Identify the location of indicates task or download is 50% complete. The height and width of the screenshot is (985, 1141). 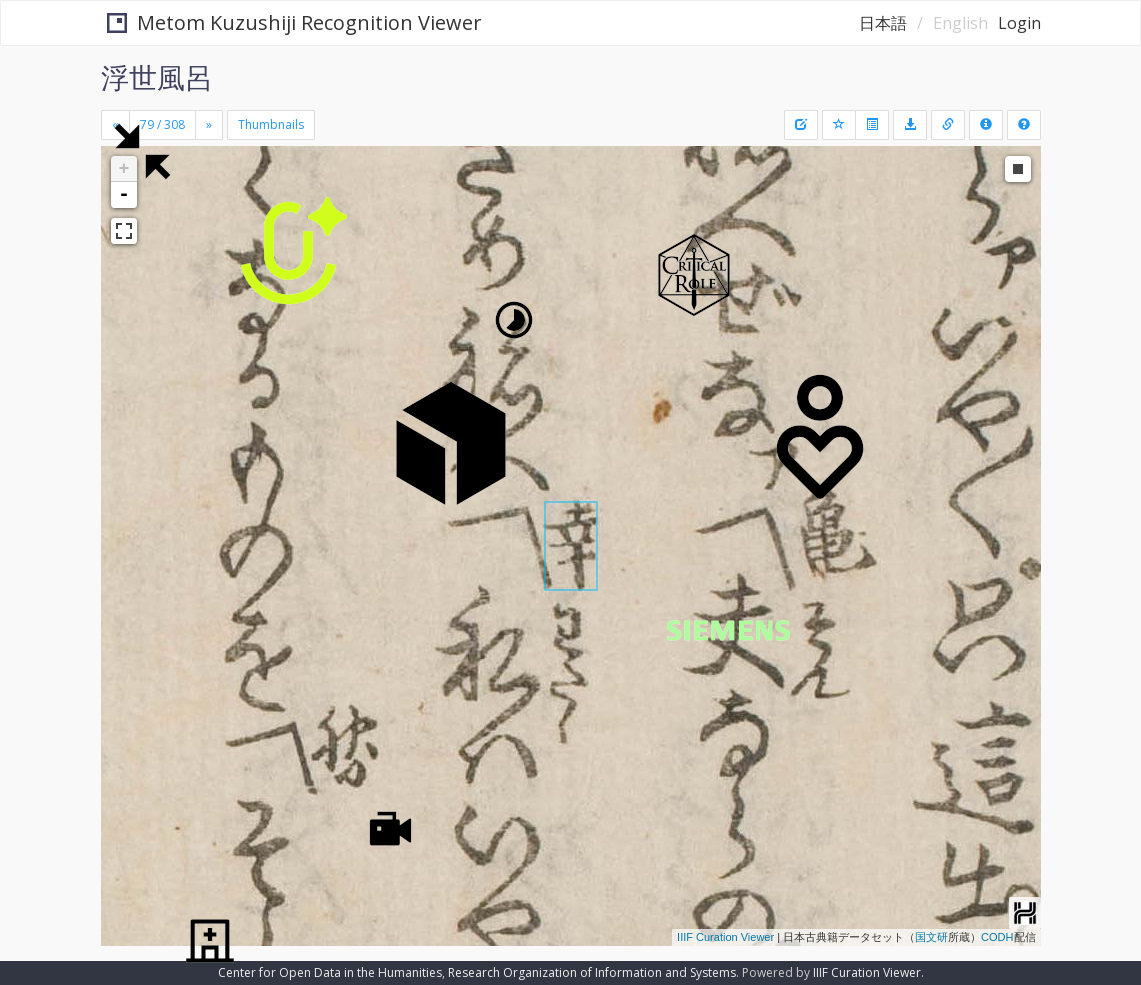
(514, 320).